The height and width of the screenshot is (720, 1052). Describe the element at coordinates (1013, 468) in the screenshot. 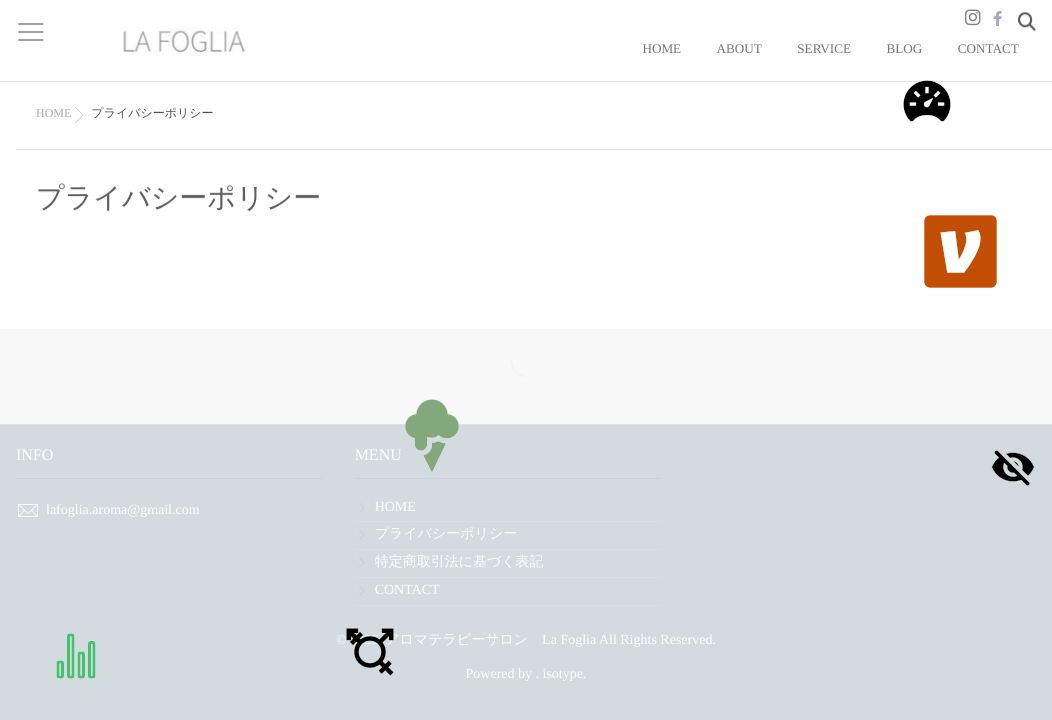

I see `hide password or sensitive content` at that location.